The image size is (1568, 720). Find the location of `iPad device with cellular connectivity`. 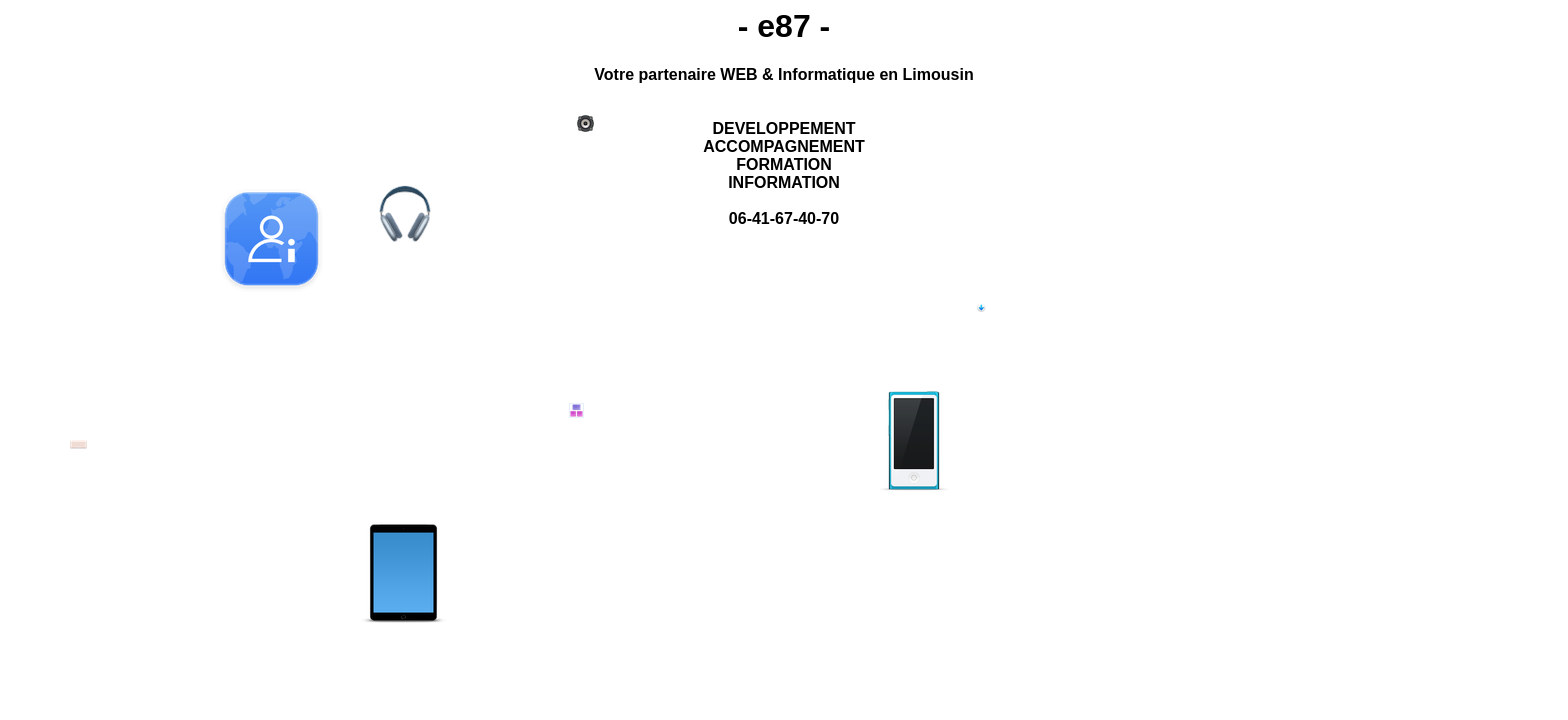

iPad device with cellular connectivity is located at coordinates (403, 573).